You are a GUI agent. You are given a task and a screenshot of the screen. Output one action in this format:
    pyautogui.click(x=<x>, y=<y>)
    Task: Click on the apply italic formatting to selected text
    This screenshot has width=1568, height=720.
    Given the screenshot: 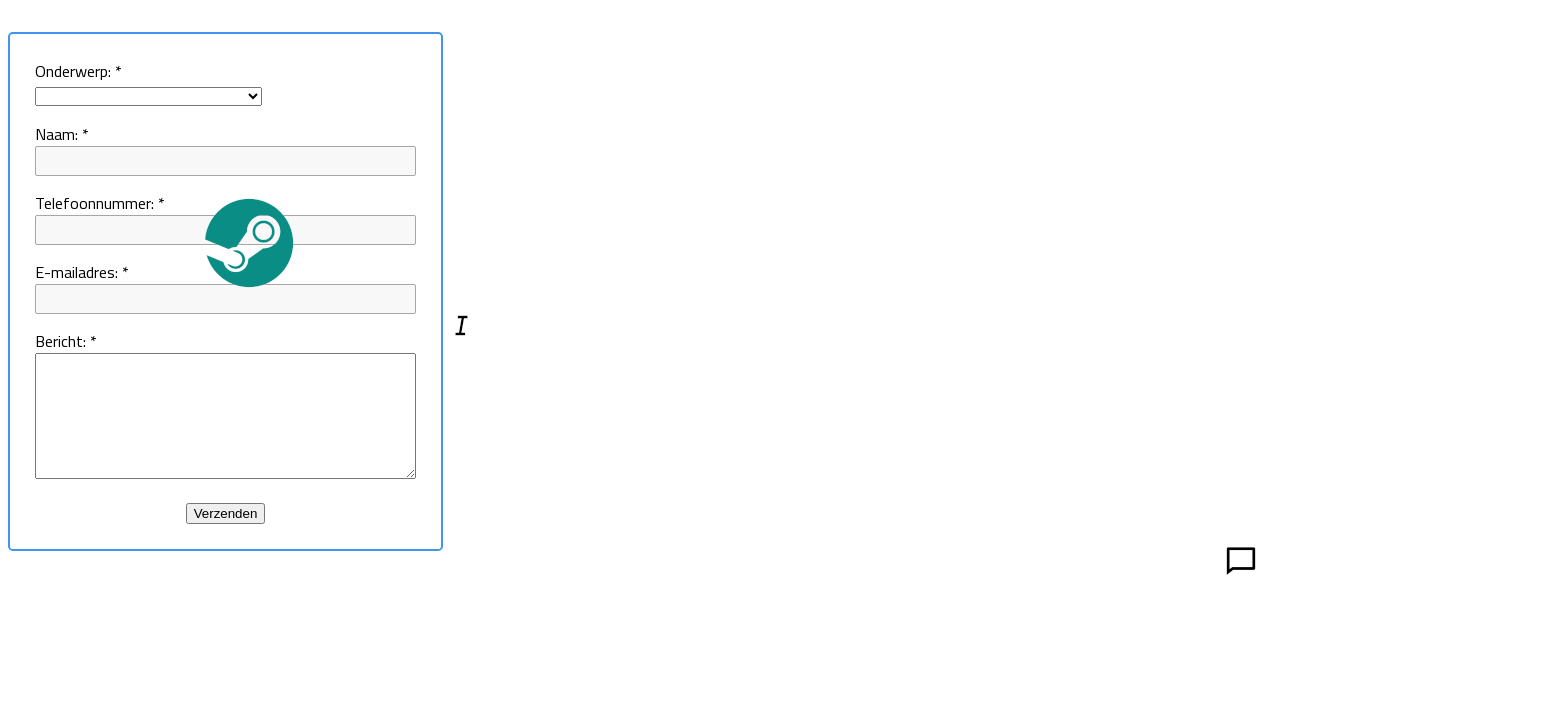 What is the action you would take?
    pyautogui.click(x=461, y=325)
    